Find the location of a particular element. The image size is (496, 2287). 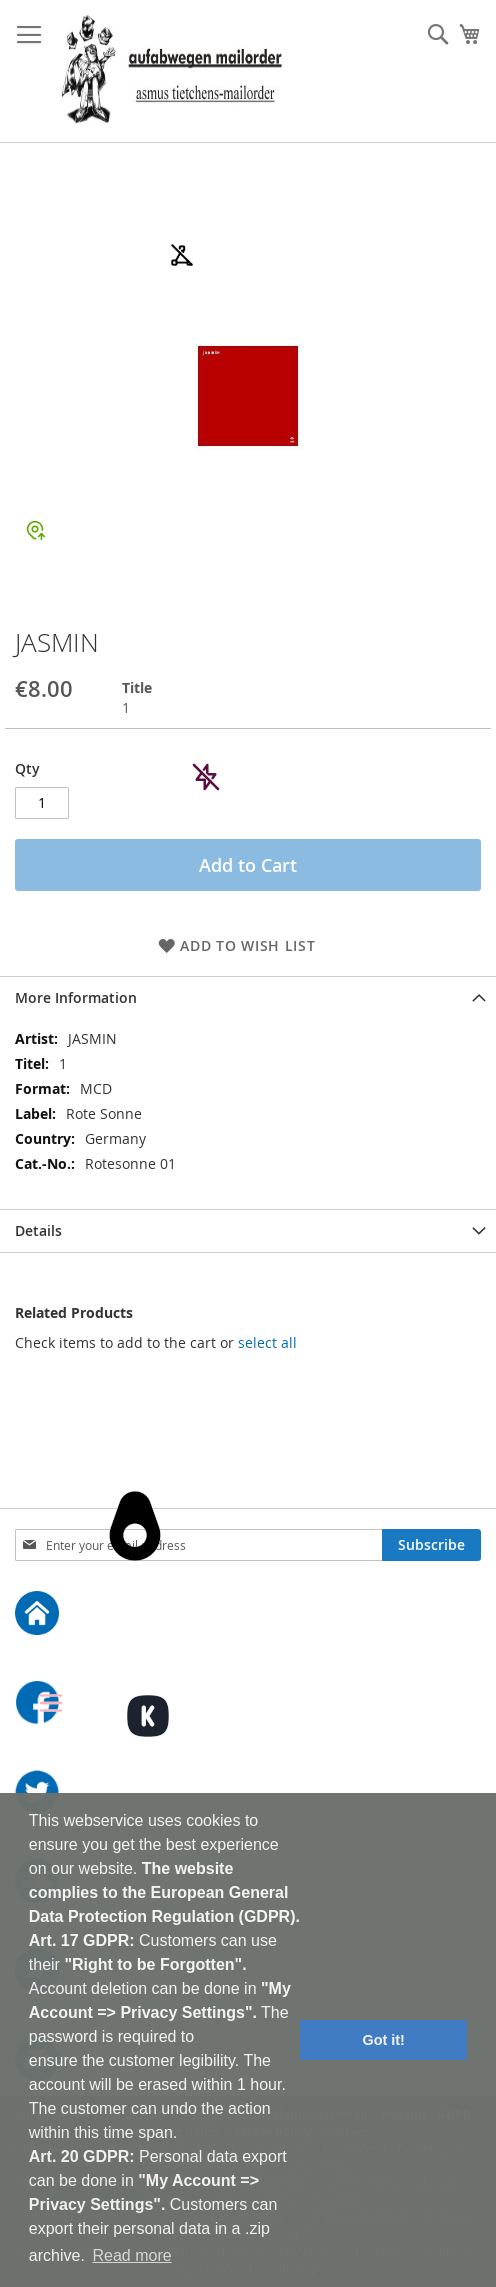

disable flash mode is located at coordinates (206, 777).